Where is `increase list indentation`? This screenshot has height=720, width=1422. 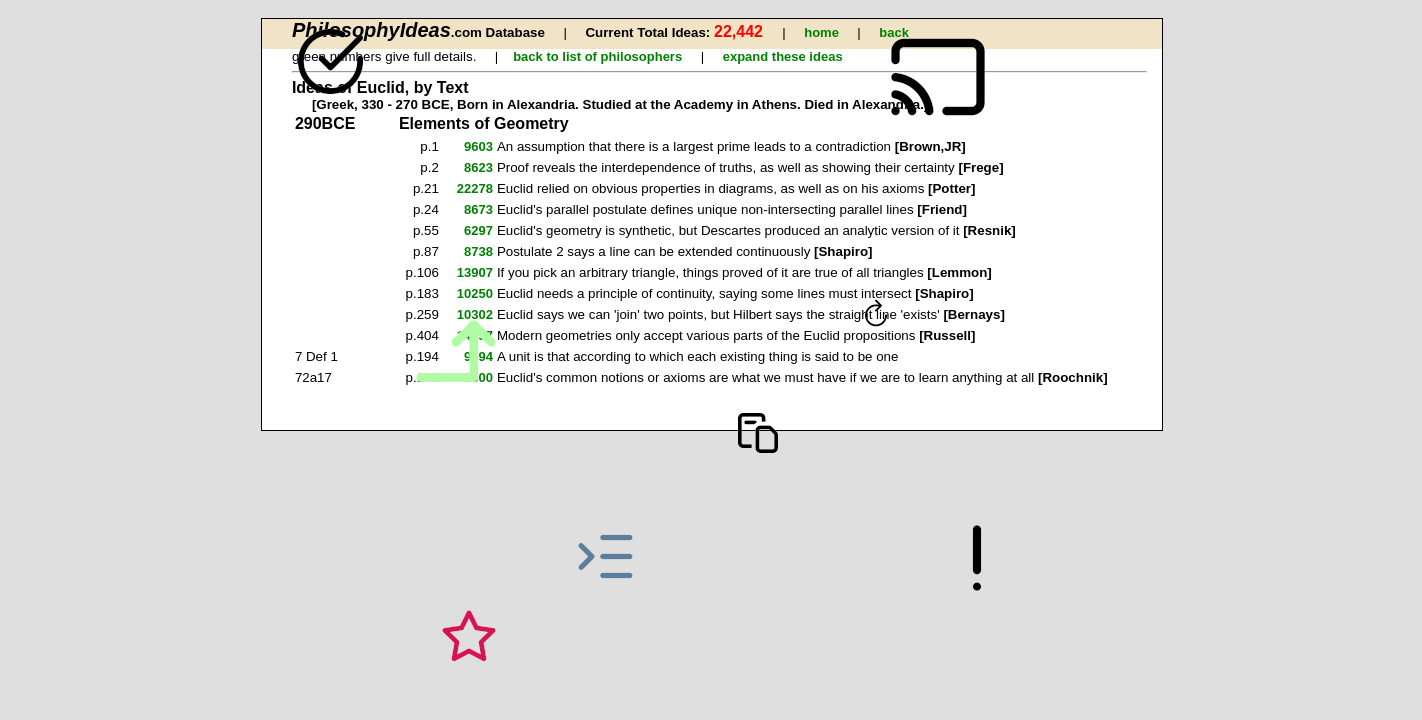
increase list indentation is located at coordinates (605, 556).